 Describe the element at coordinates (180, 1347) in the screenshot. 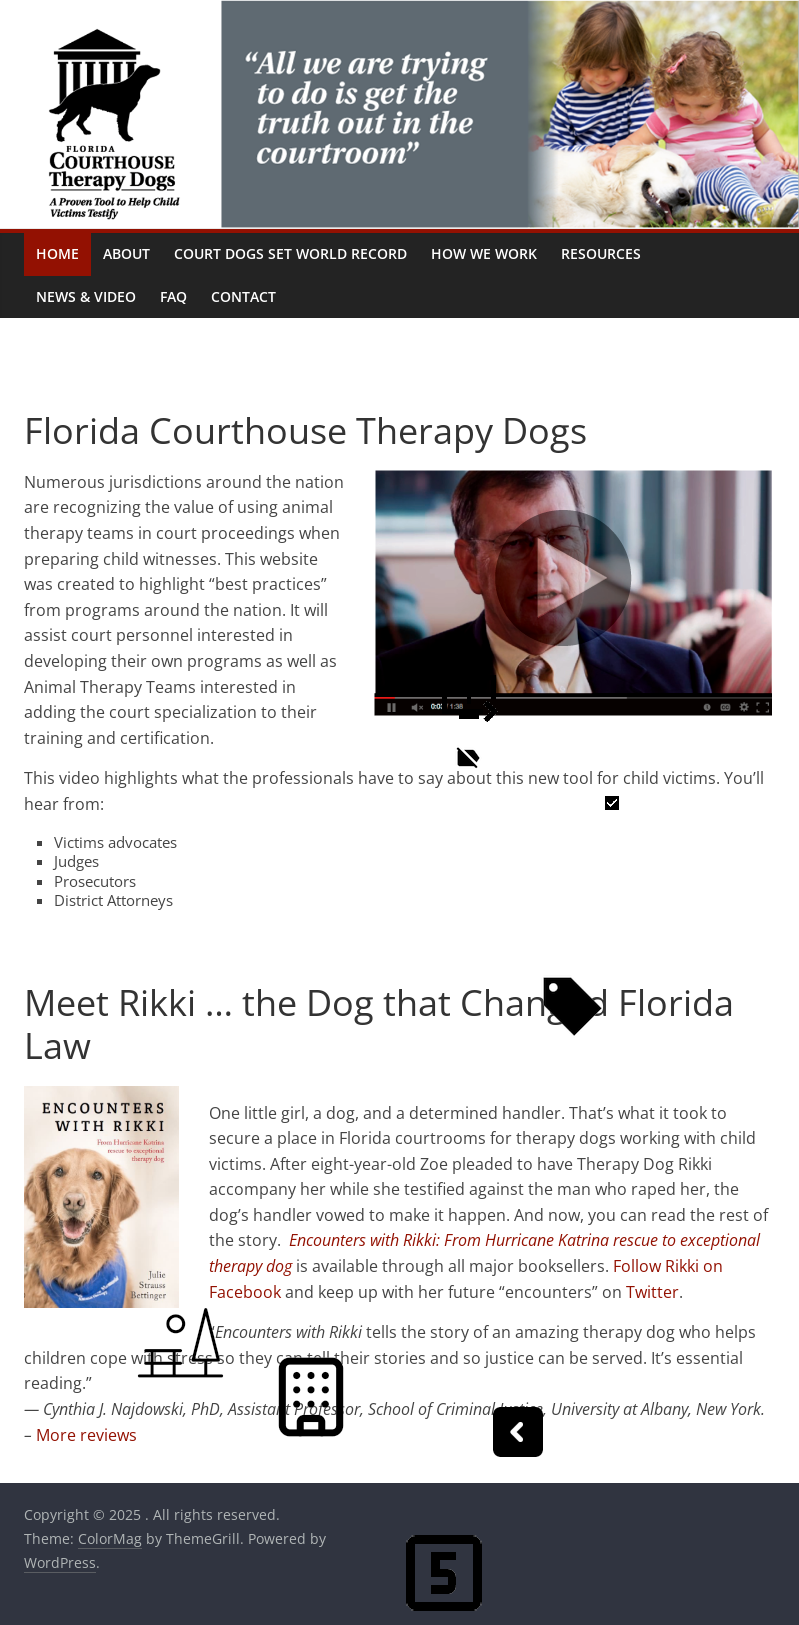

I see `view nearby parks or green spaces` at that location.